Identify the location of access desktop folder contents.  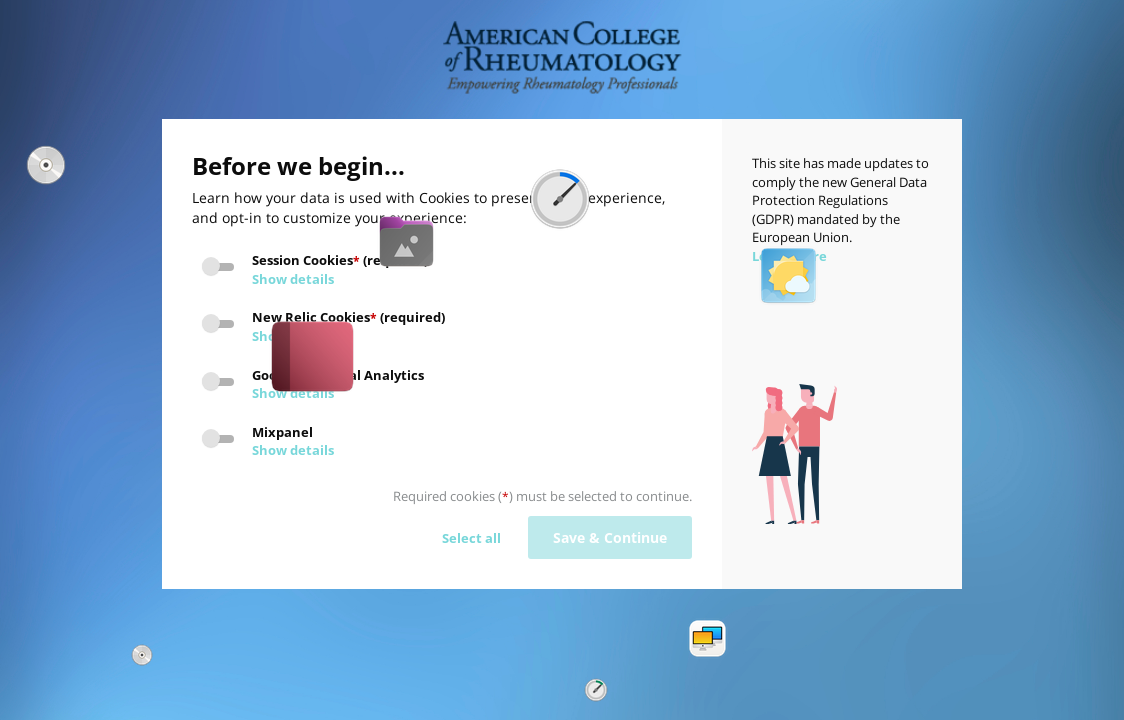
(312, 353).